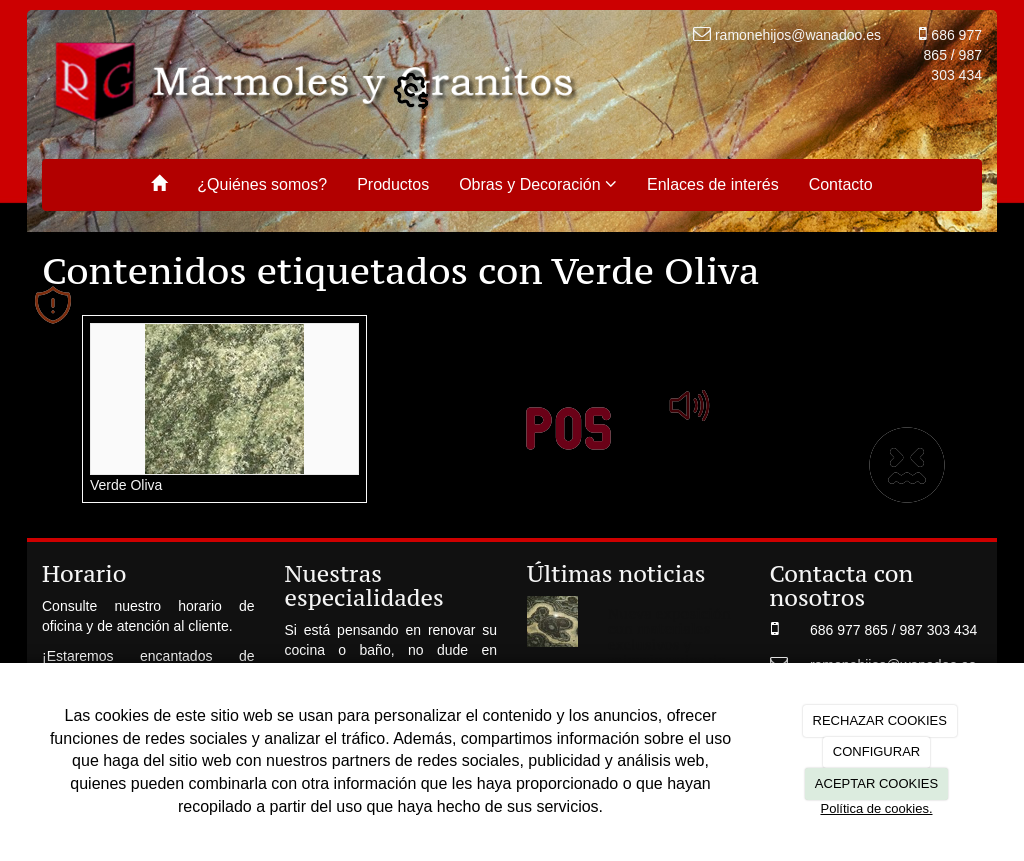 The image size is (1024, 861). I want to click on access payment or billing settings, so click(411, 90).